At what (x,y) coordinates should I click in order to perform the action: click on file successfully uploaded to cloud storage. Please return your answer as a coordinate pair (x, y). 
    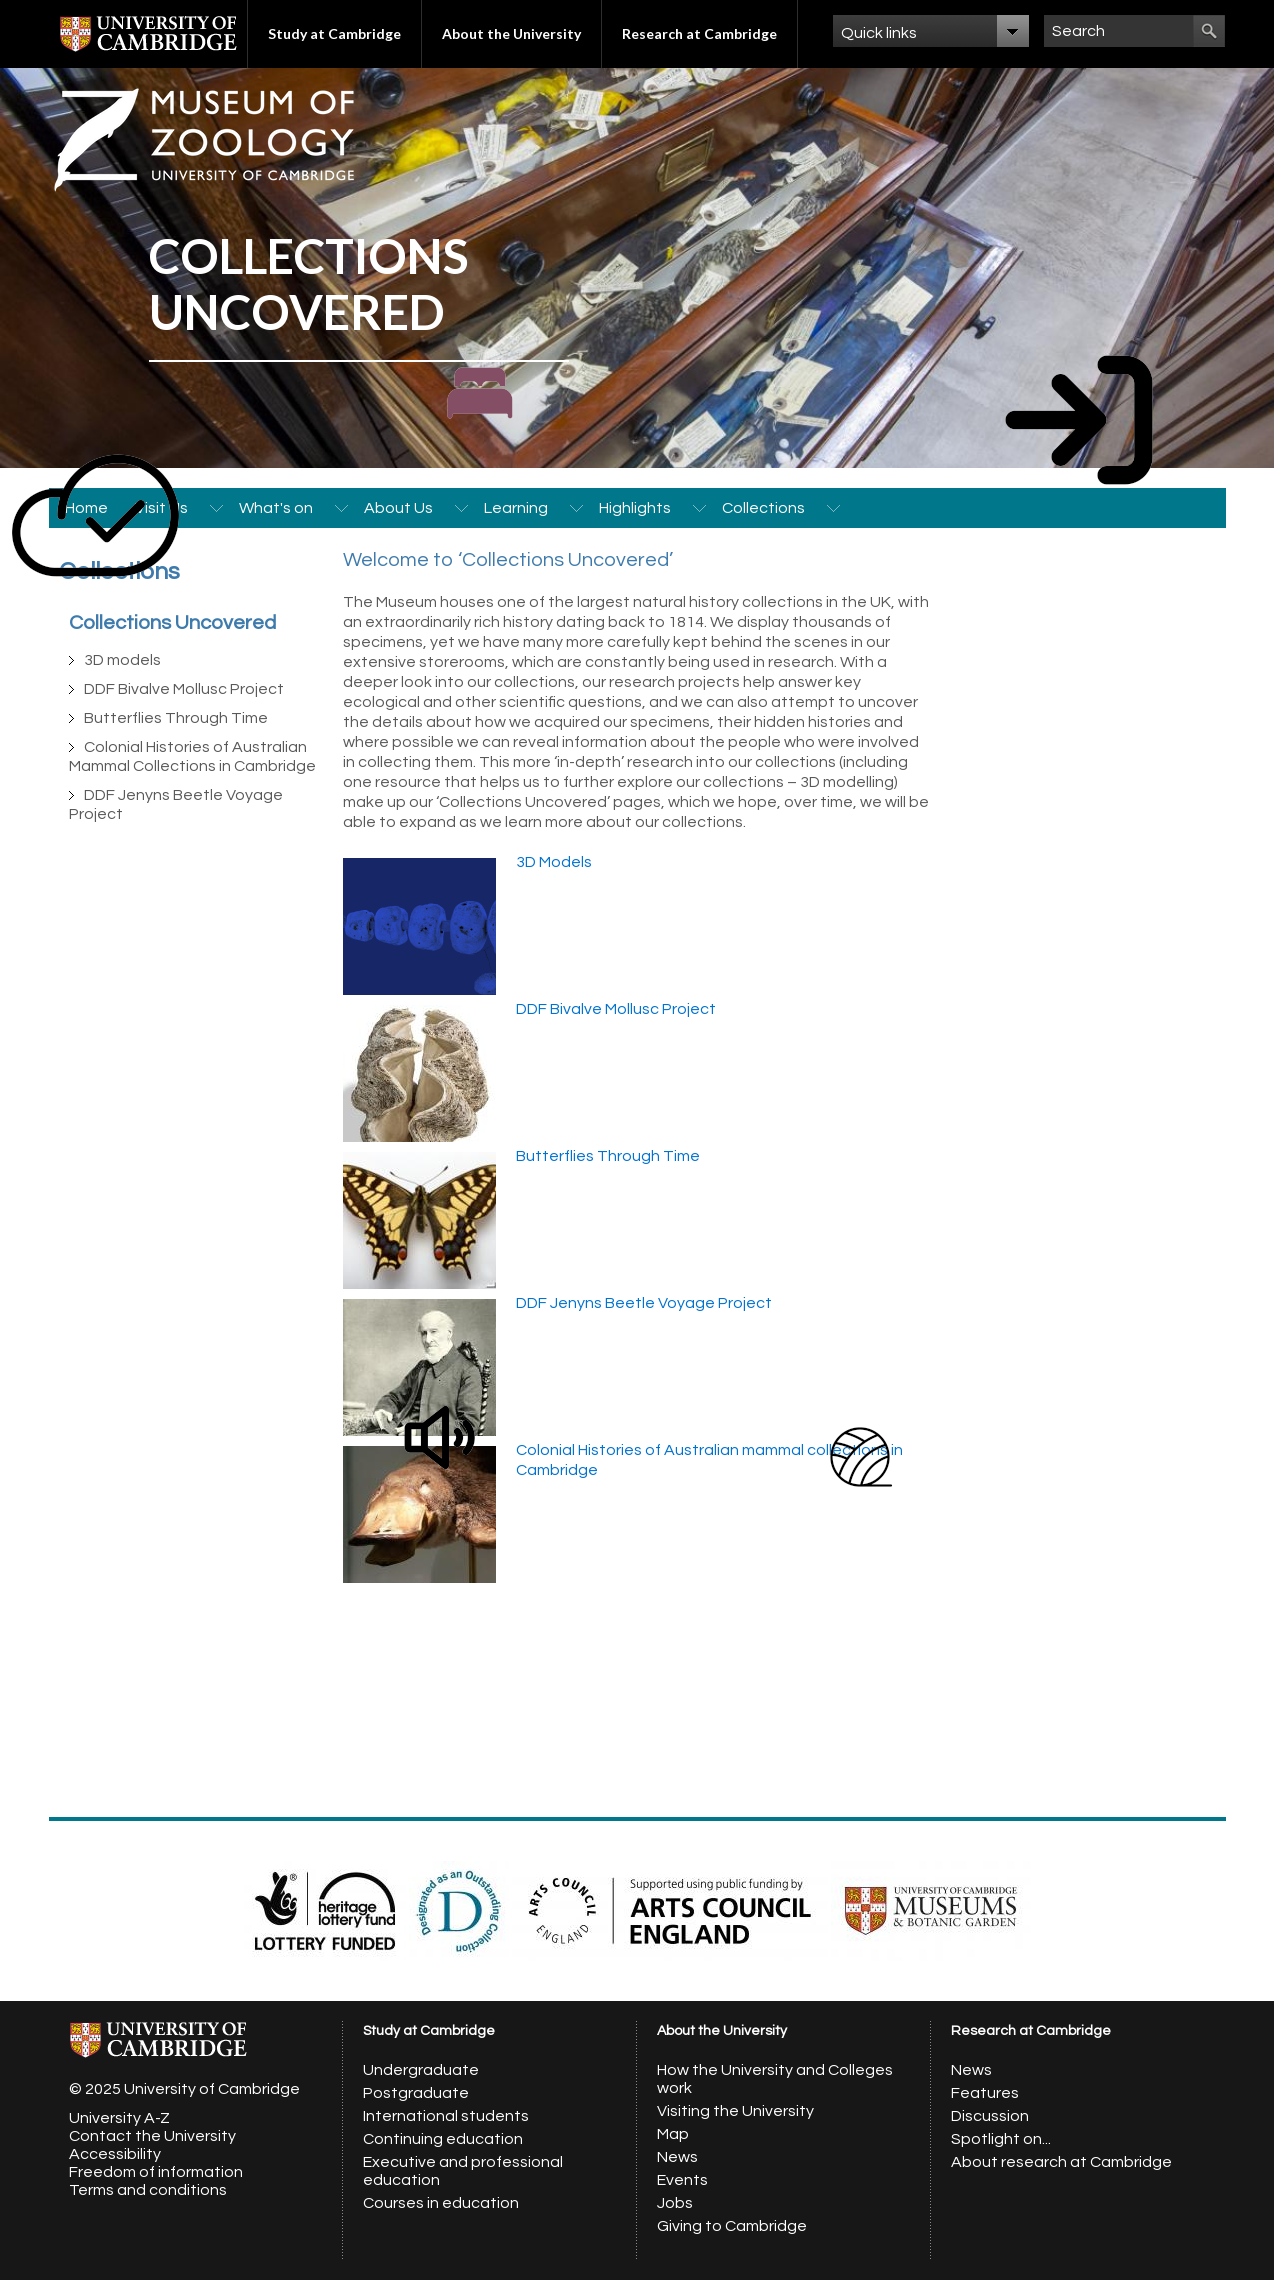
    Looking at the image, I should click on (95, 515).